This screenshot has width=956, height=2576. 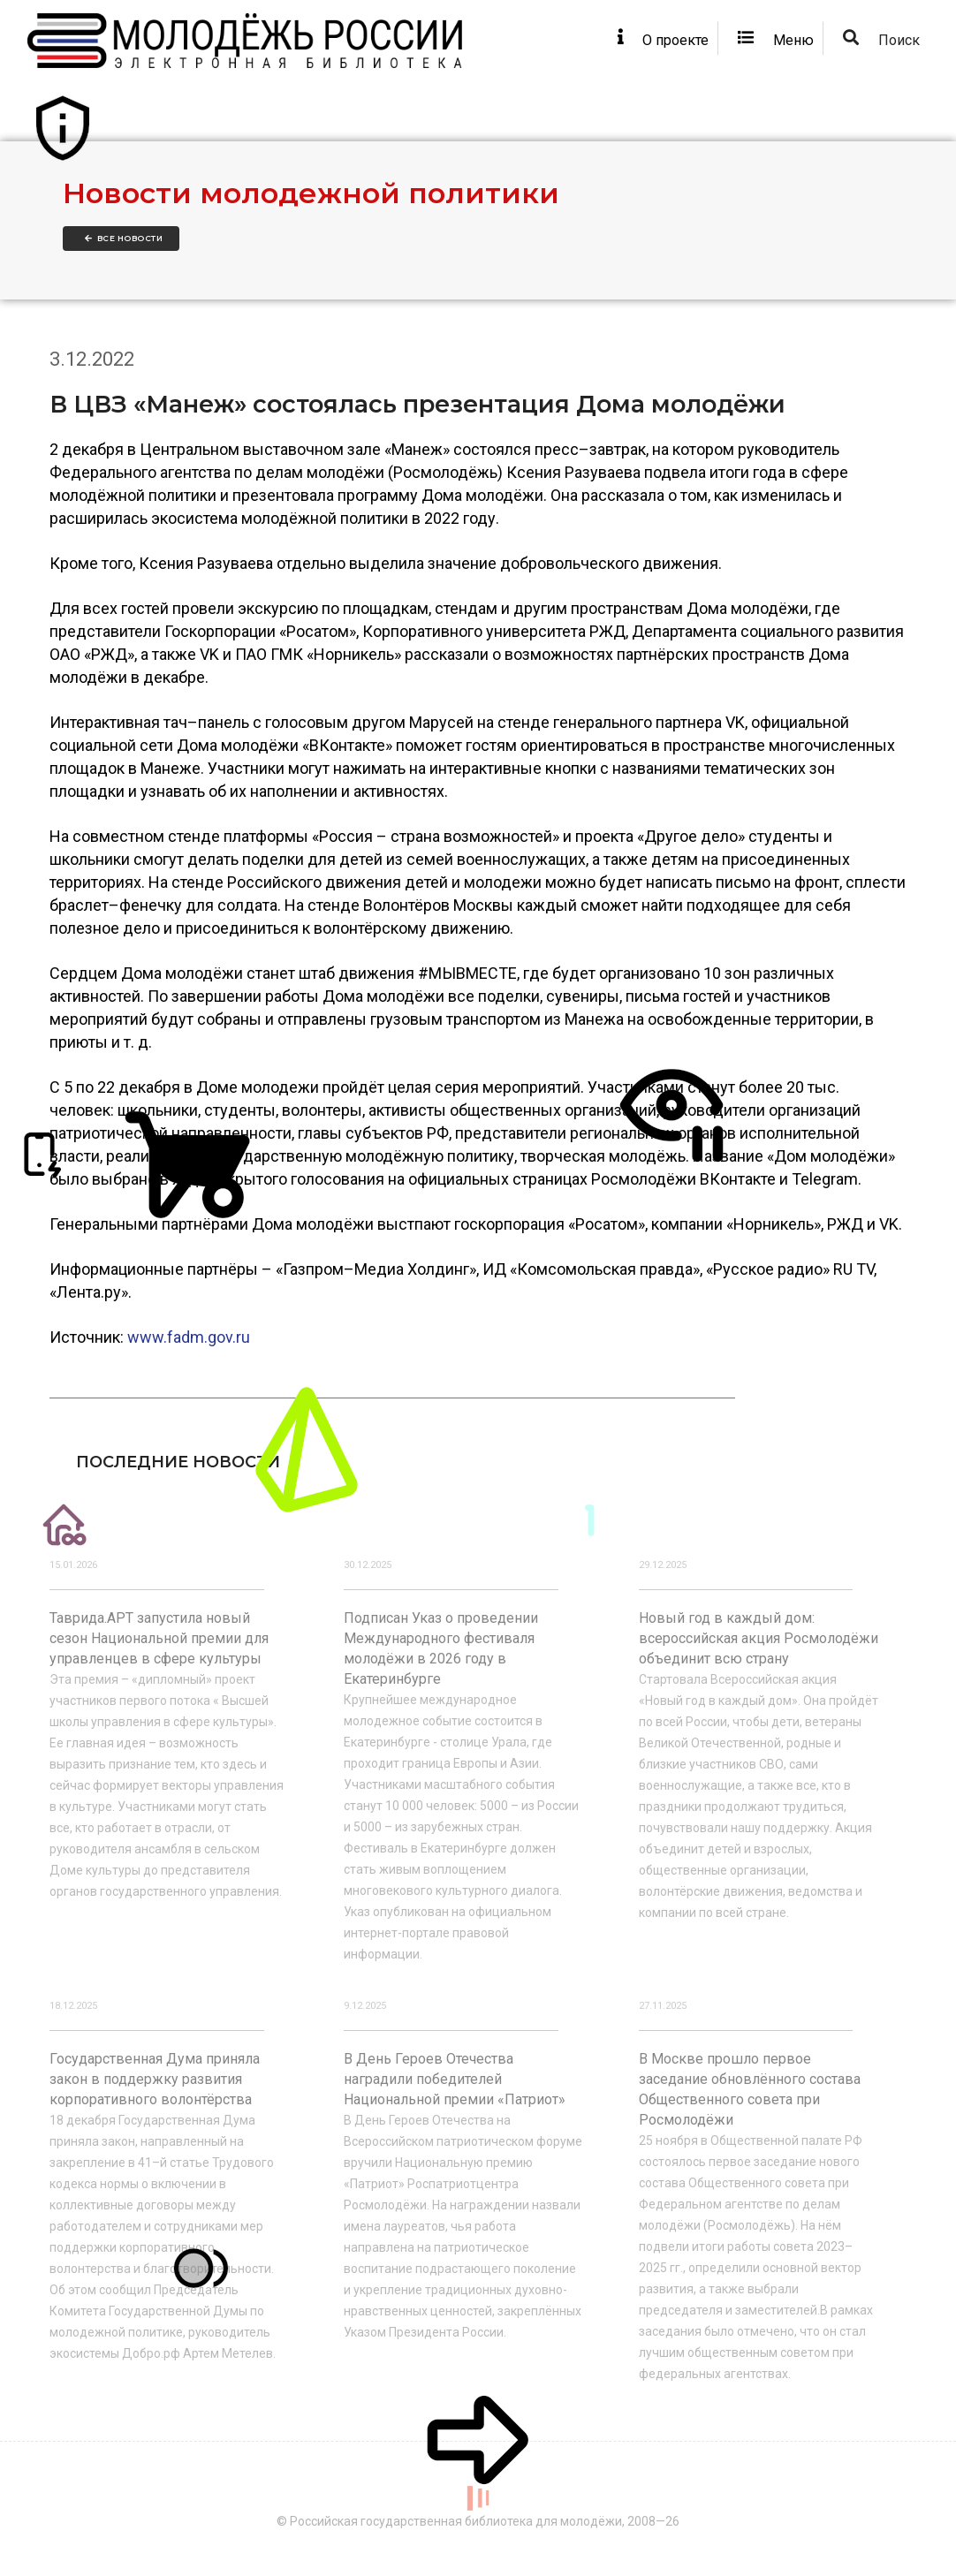 What do you see at coordinates (190, 1164) in the screenshot?
I see `access gardening tools or supplies` at bounding box center [190, 1164].